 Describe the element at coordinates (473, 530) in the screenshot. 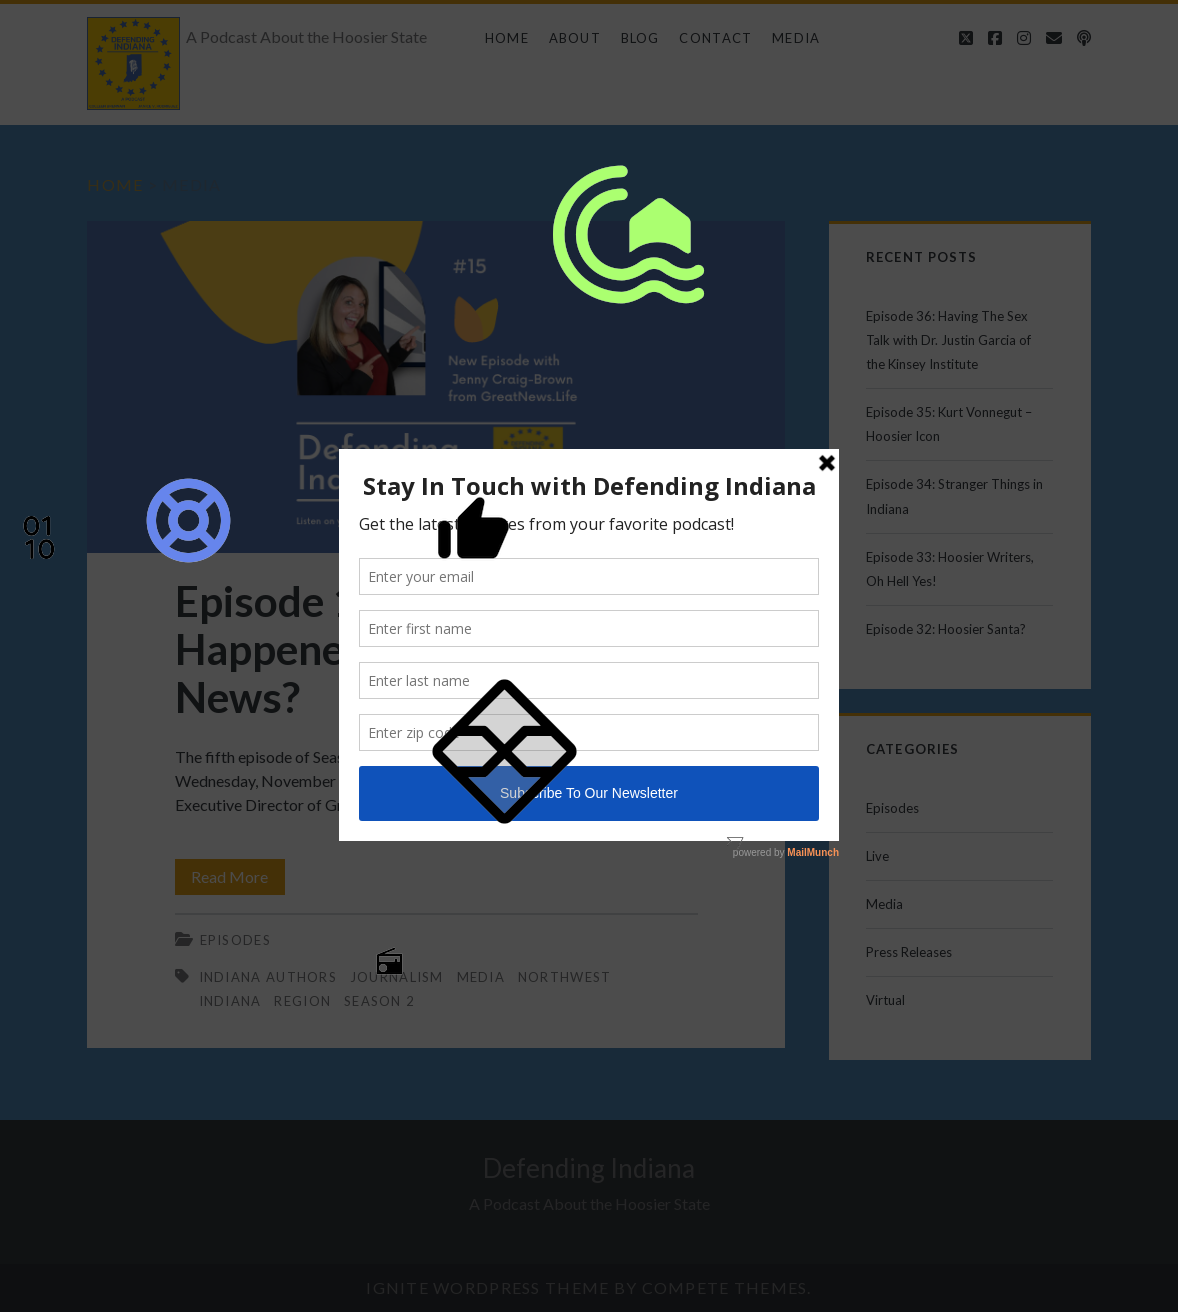

I see `like or upvote content` at that location.